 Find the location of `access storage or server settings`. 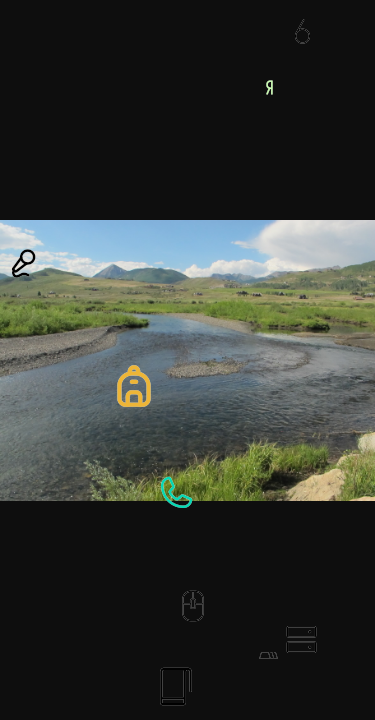

access storage or server settings is located at coordinates (301, 639).